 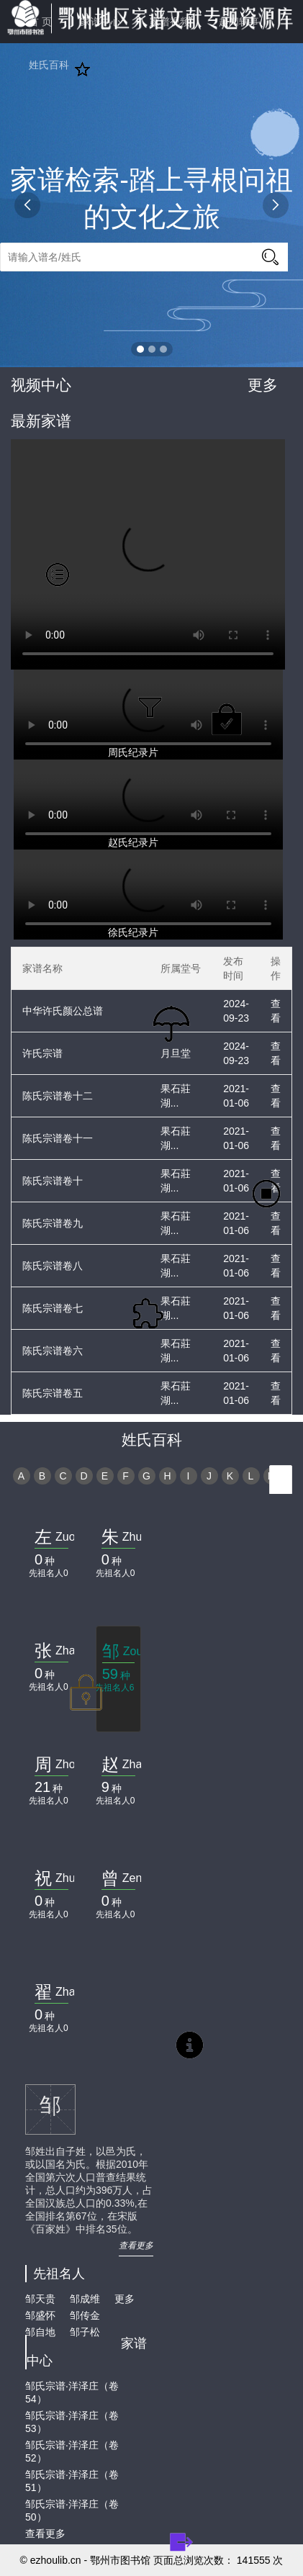 I want to click on log out of your account, so click(x=181, y=2542).